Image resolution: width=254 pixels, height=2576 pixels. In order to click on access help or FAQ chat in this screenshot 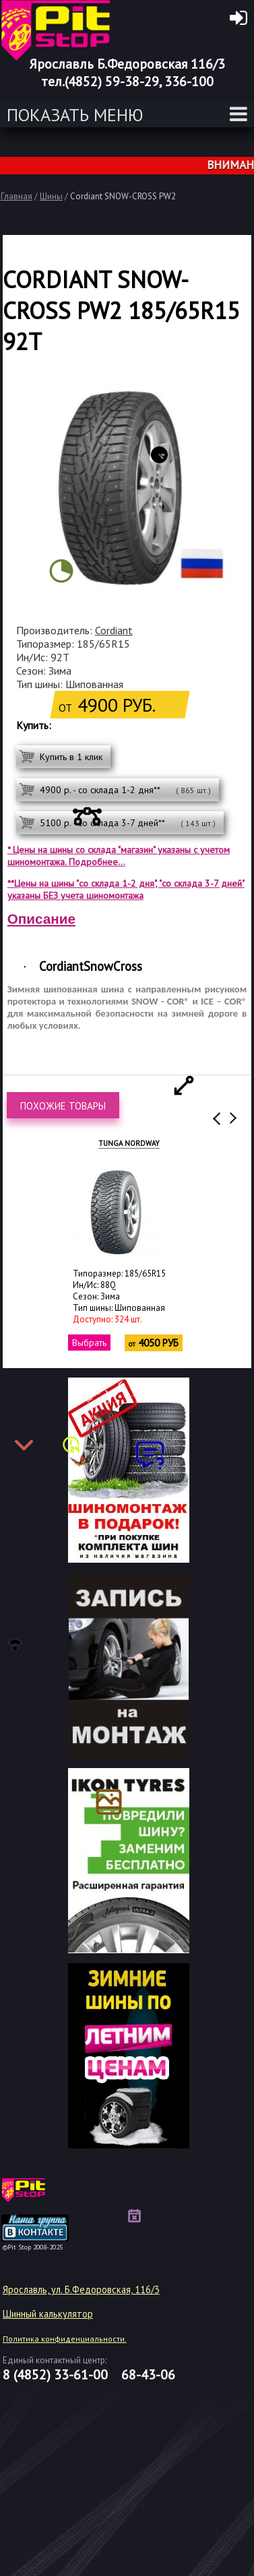, I will do `click(150, 1454)`.